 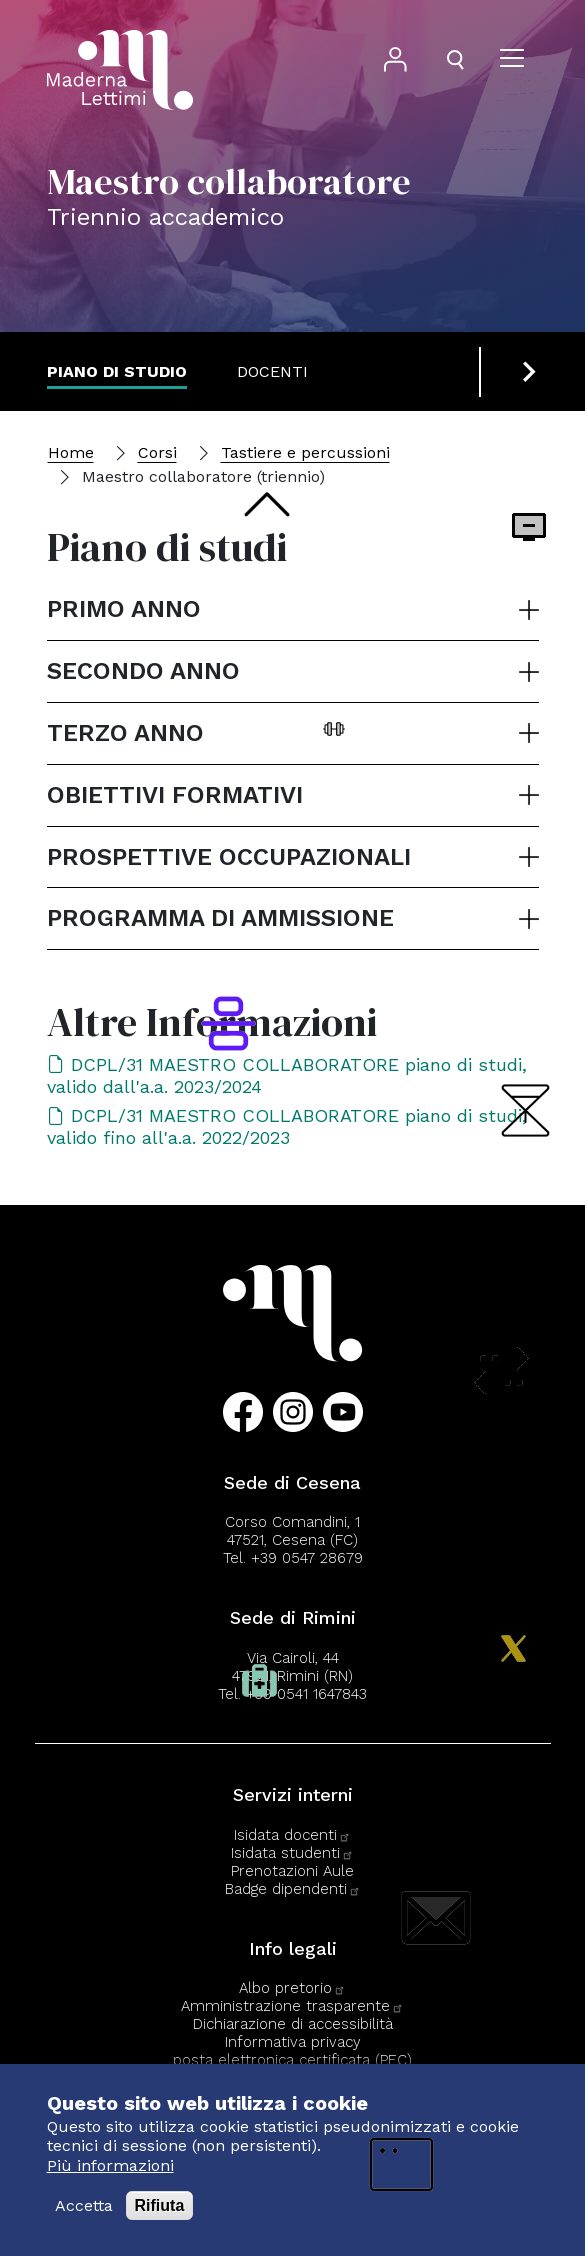 I want to click on open the X (formerly Twitter) app, so click(x=513, y=1648).